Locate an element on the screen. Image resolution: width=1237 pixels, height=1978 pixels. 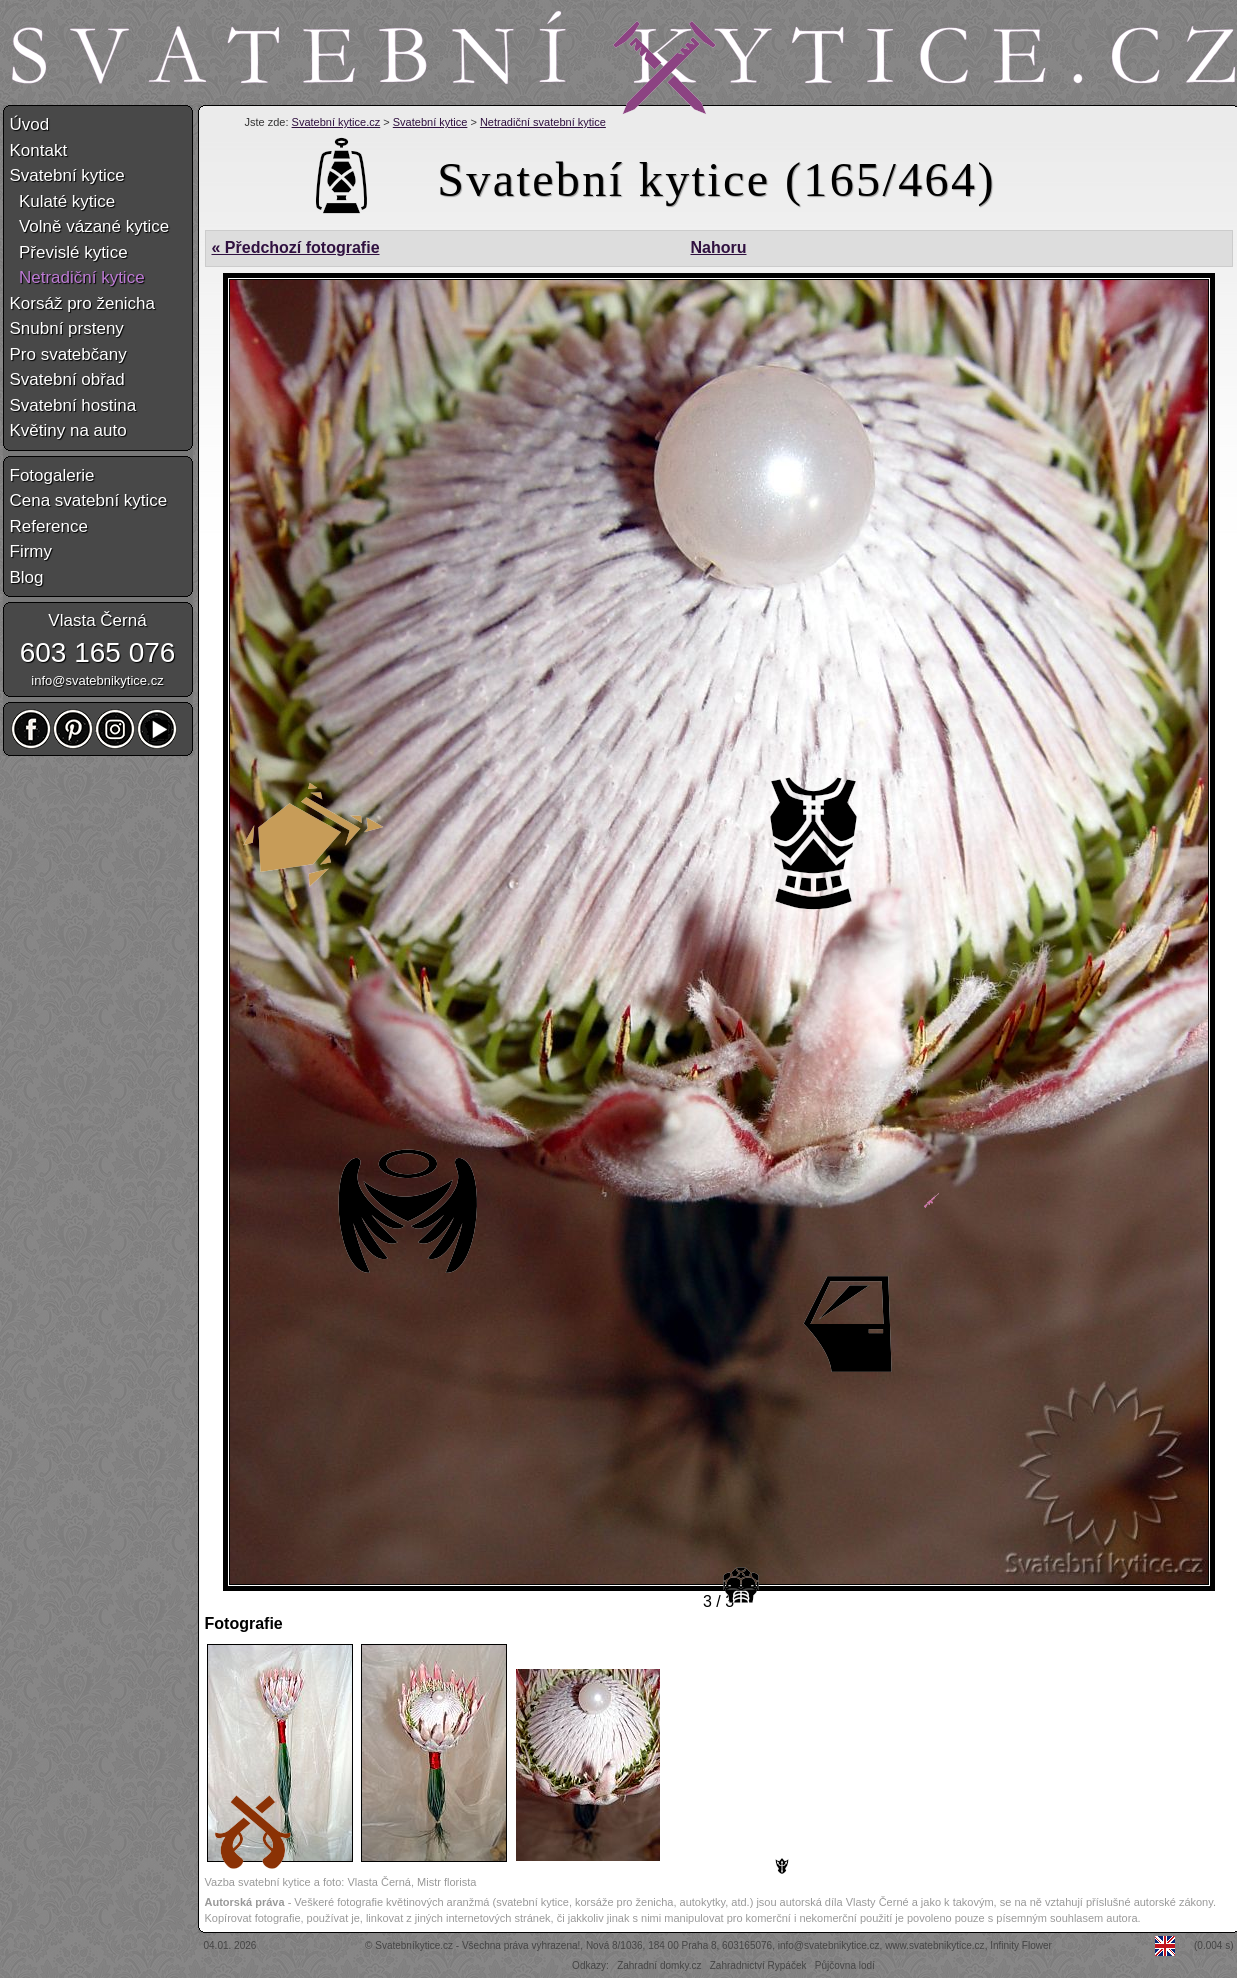
select the FN FAL rifle weapon is located at coordinates (931, 1200).